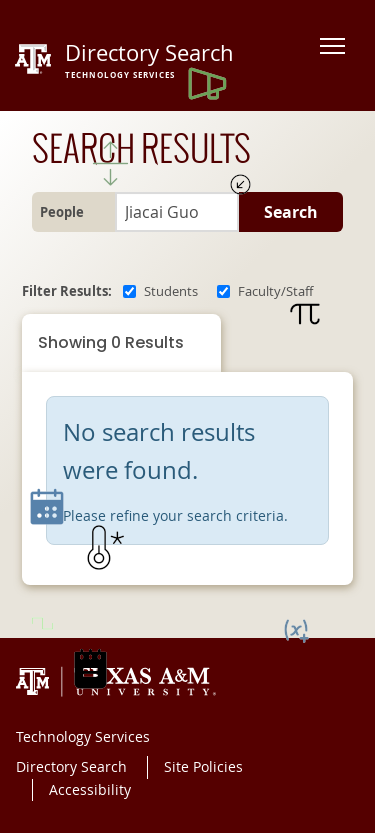  Describe the element at coordinates (305, 313) in the screenshot. I see `access mathematical constants or formulas` at that location.